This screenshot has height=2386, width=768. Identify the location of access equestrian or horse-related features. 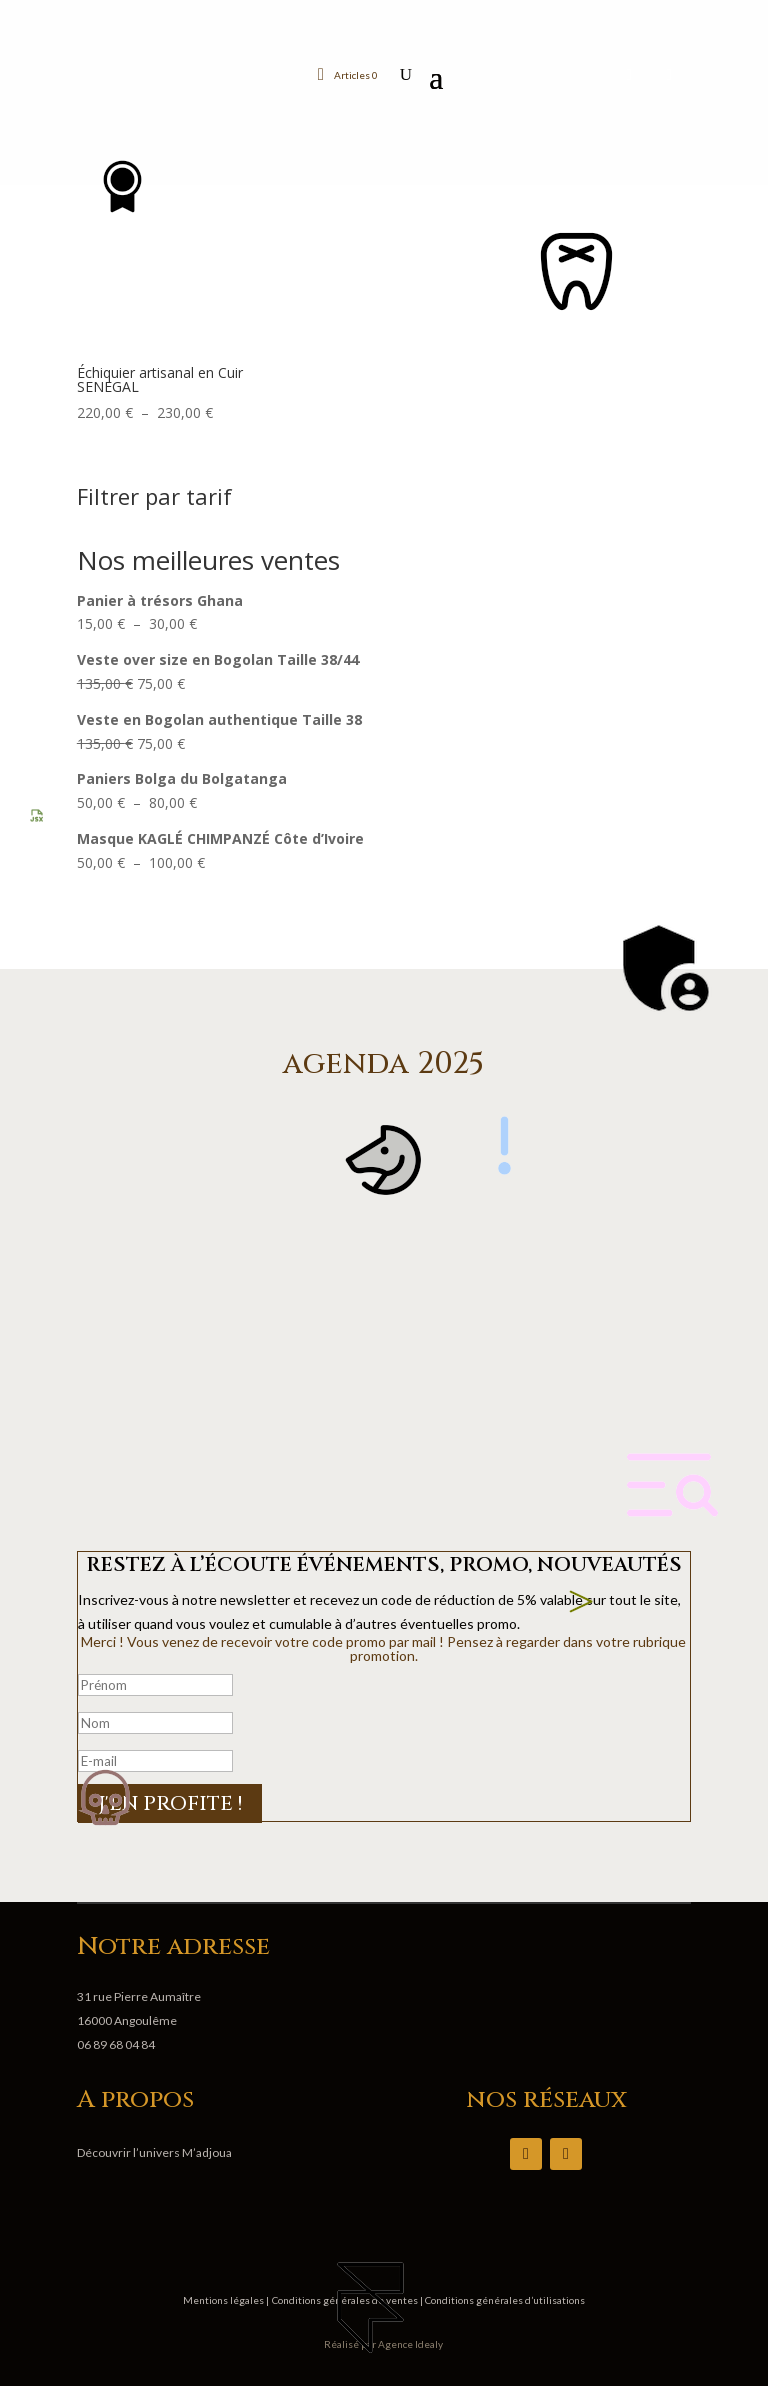
(386, 1160).